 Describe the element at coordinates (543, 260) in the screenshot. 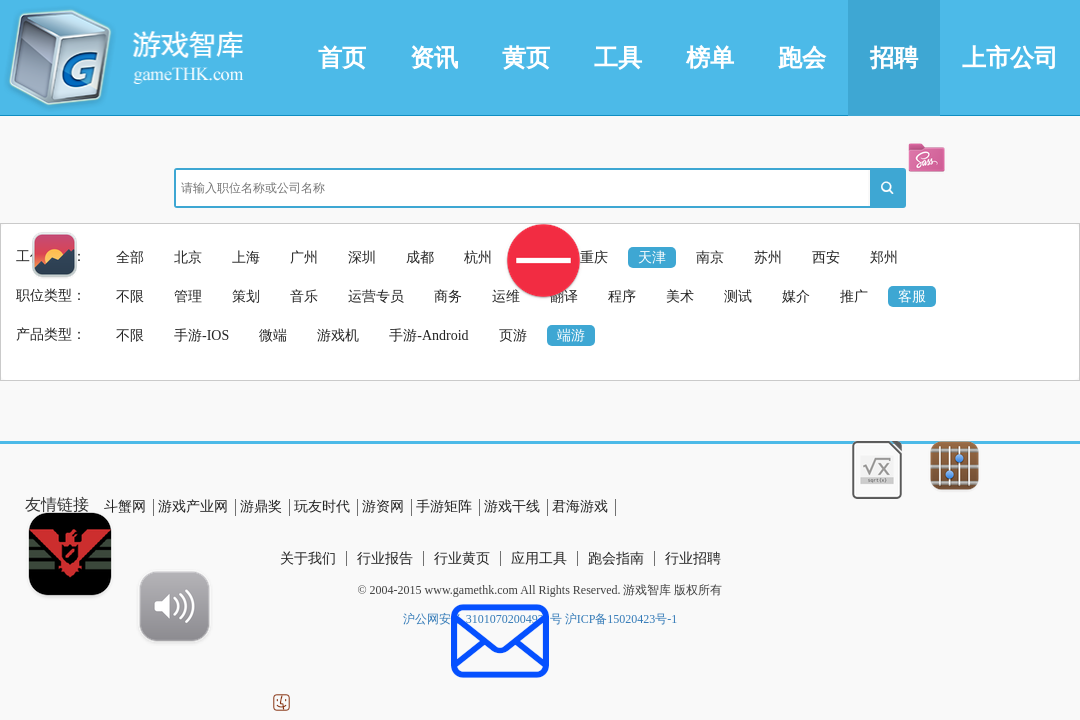

I see `indicates an error or critical issue has occurred` at that location.